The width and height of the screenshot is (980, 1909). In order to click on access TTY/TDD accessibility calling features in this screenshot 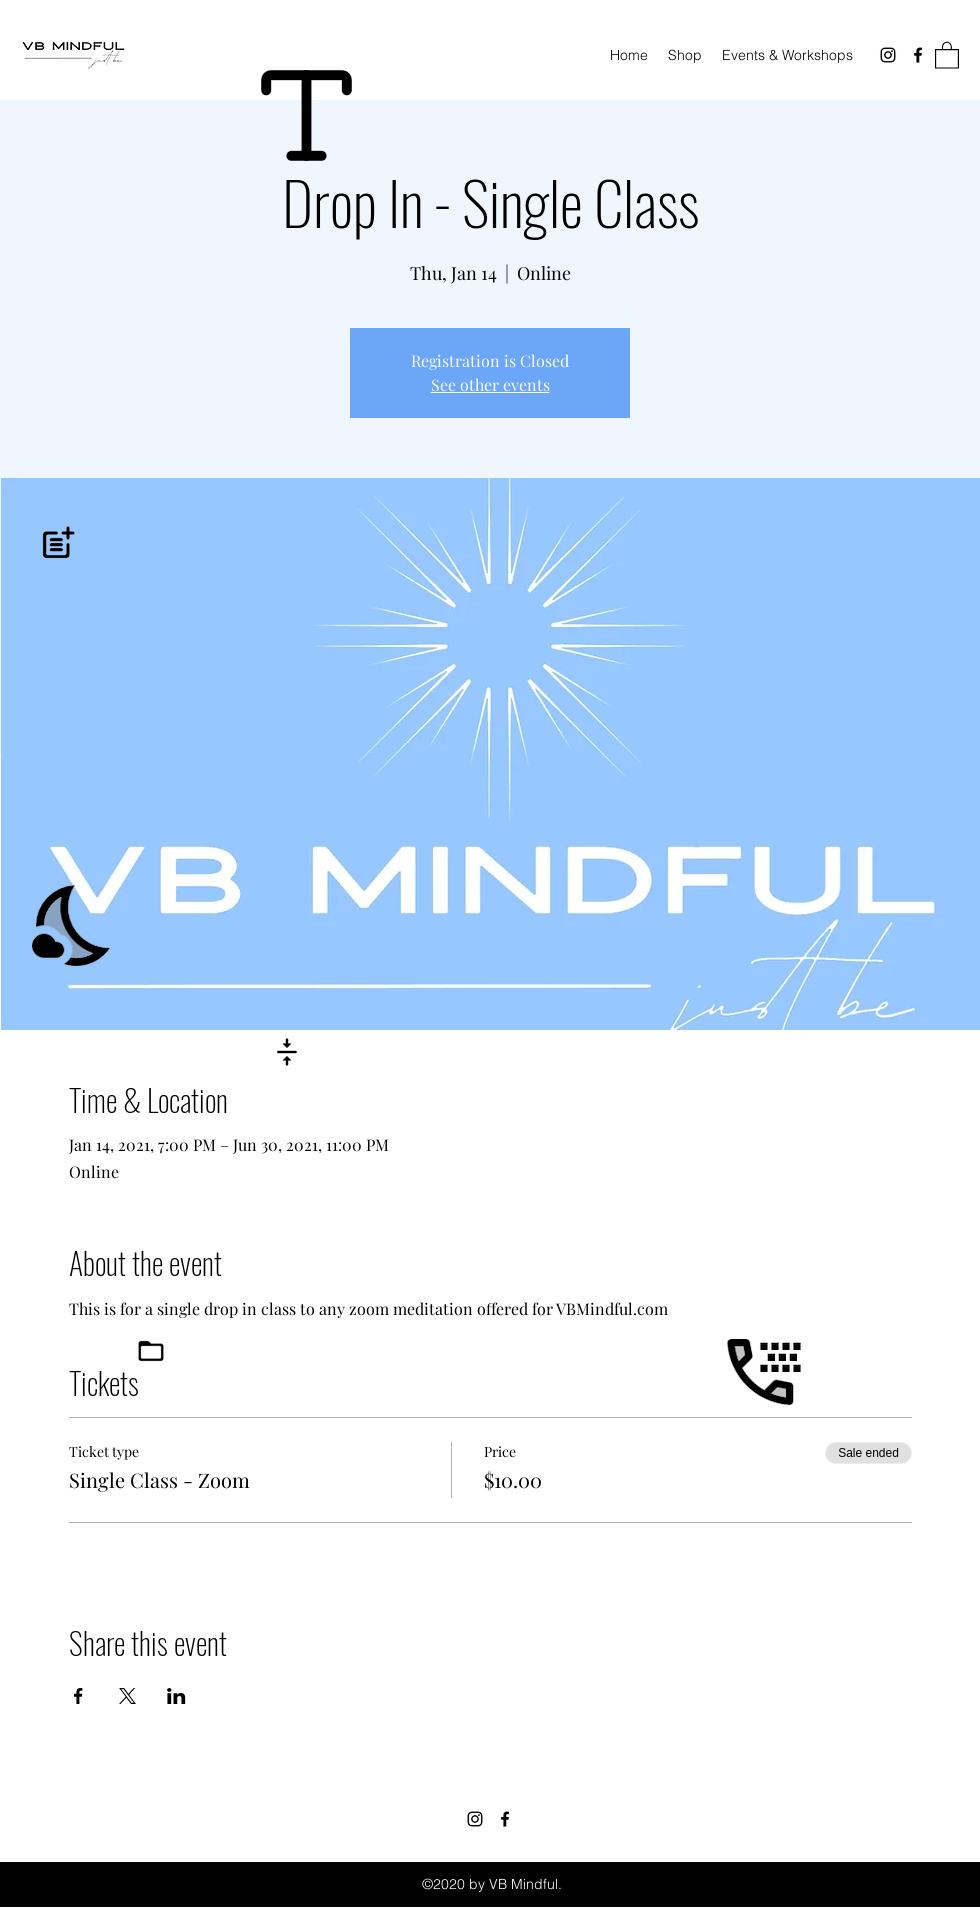, I will do `click(764, 1372)`.